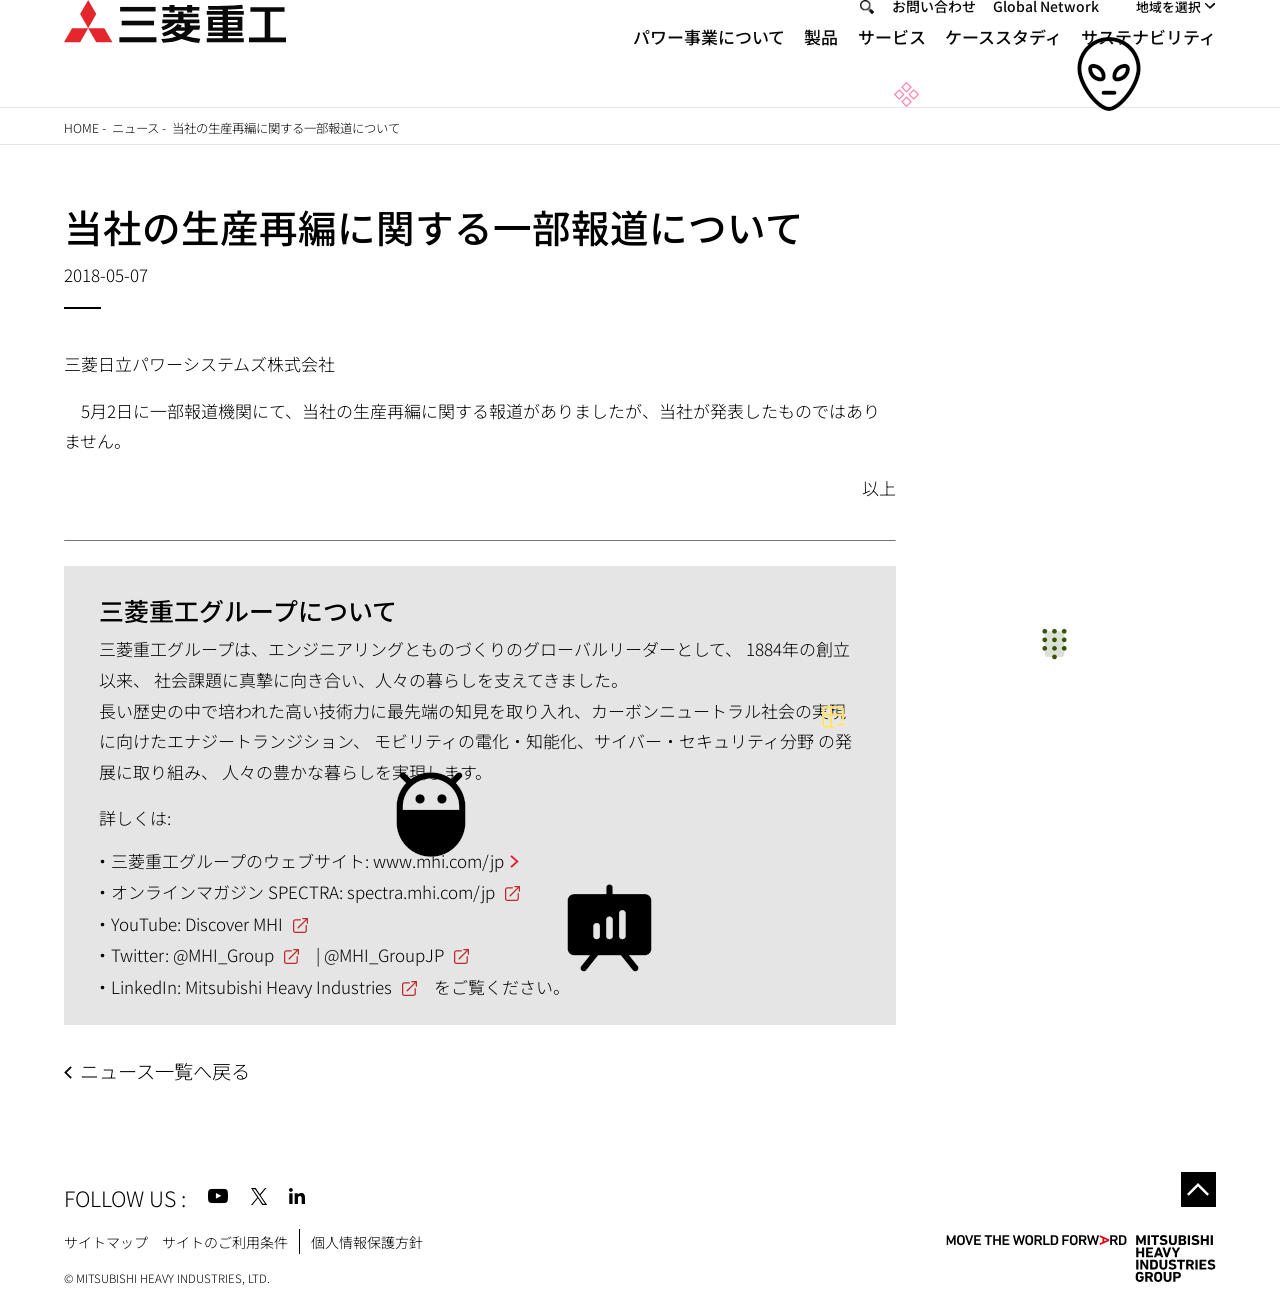  Describe the element at coordinates (431, 813) in the screenshot. I see `android device or app settings` at that location.